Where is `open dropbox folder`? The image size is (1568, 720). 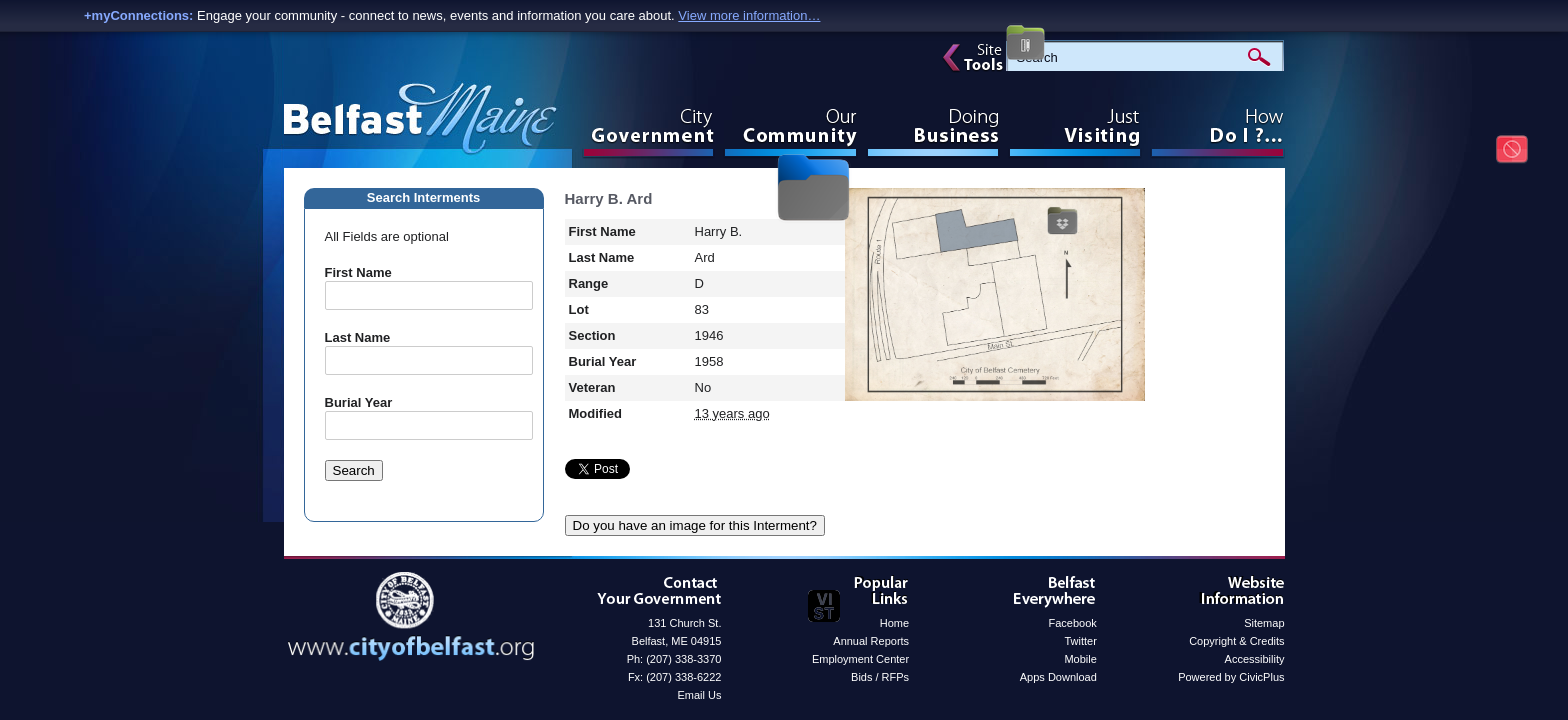
open dropbox folder is located at coordinates (1062, 220).